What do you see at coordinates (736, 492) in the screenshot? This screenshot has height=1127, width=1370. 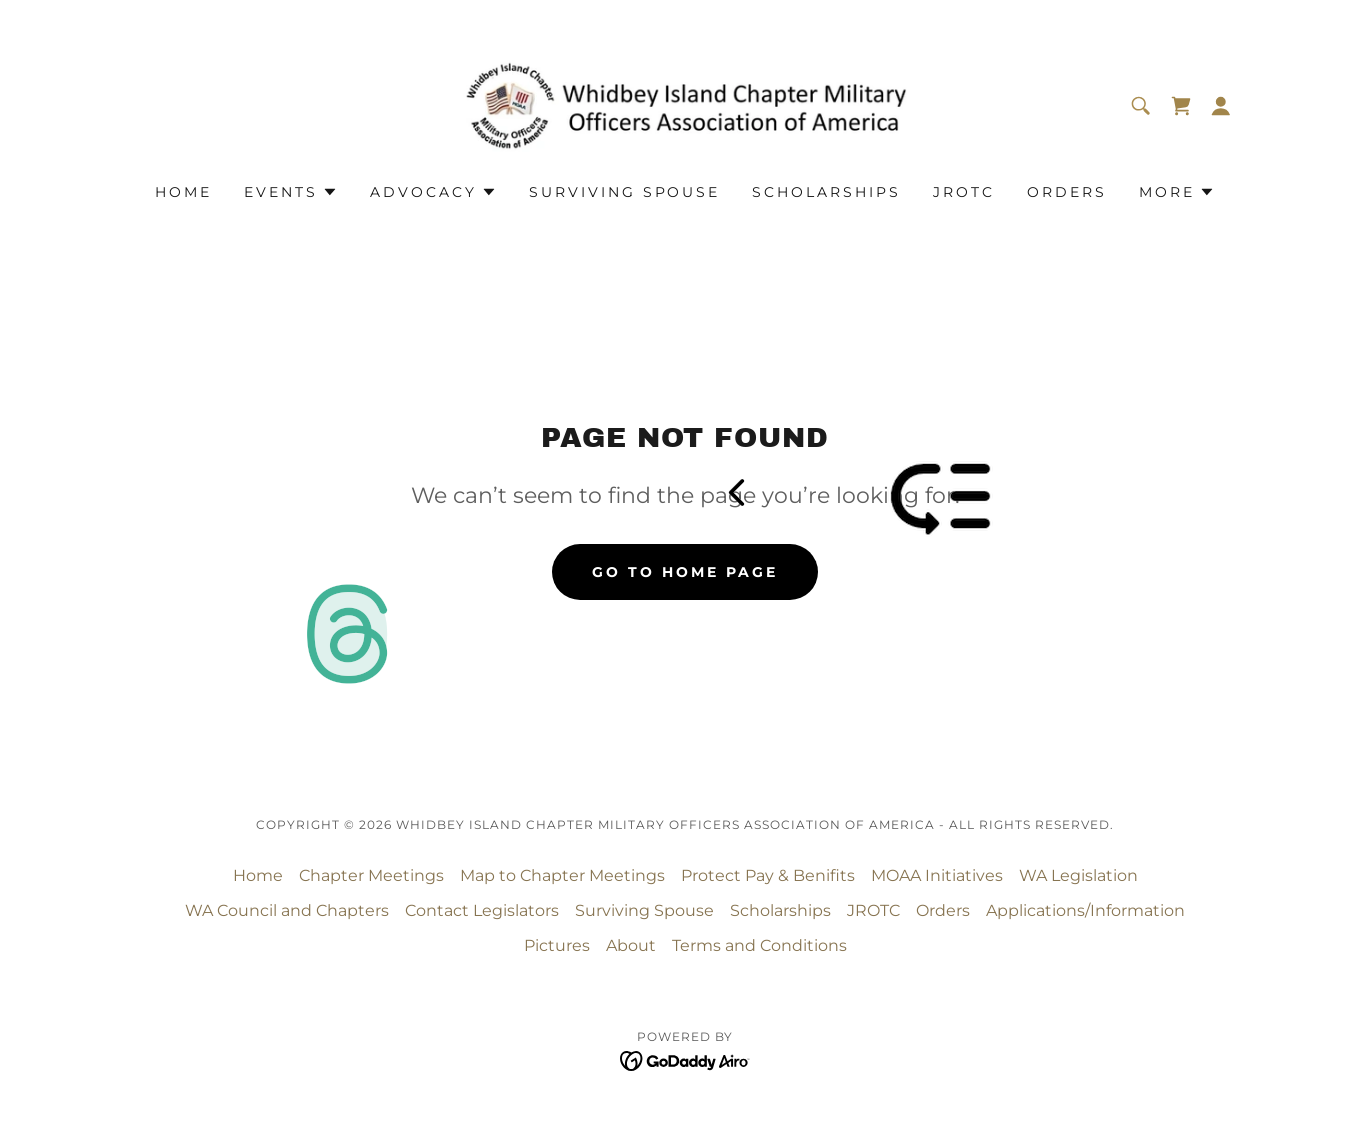 I see `go back to the previous screen` at bounding box center [736, 492].